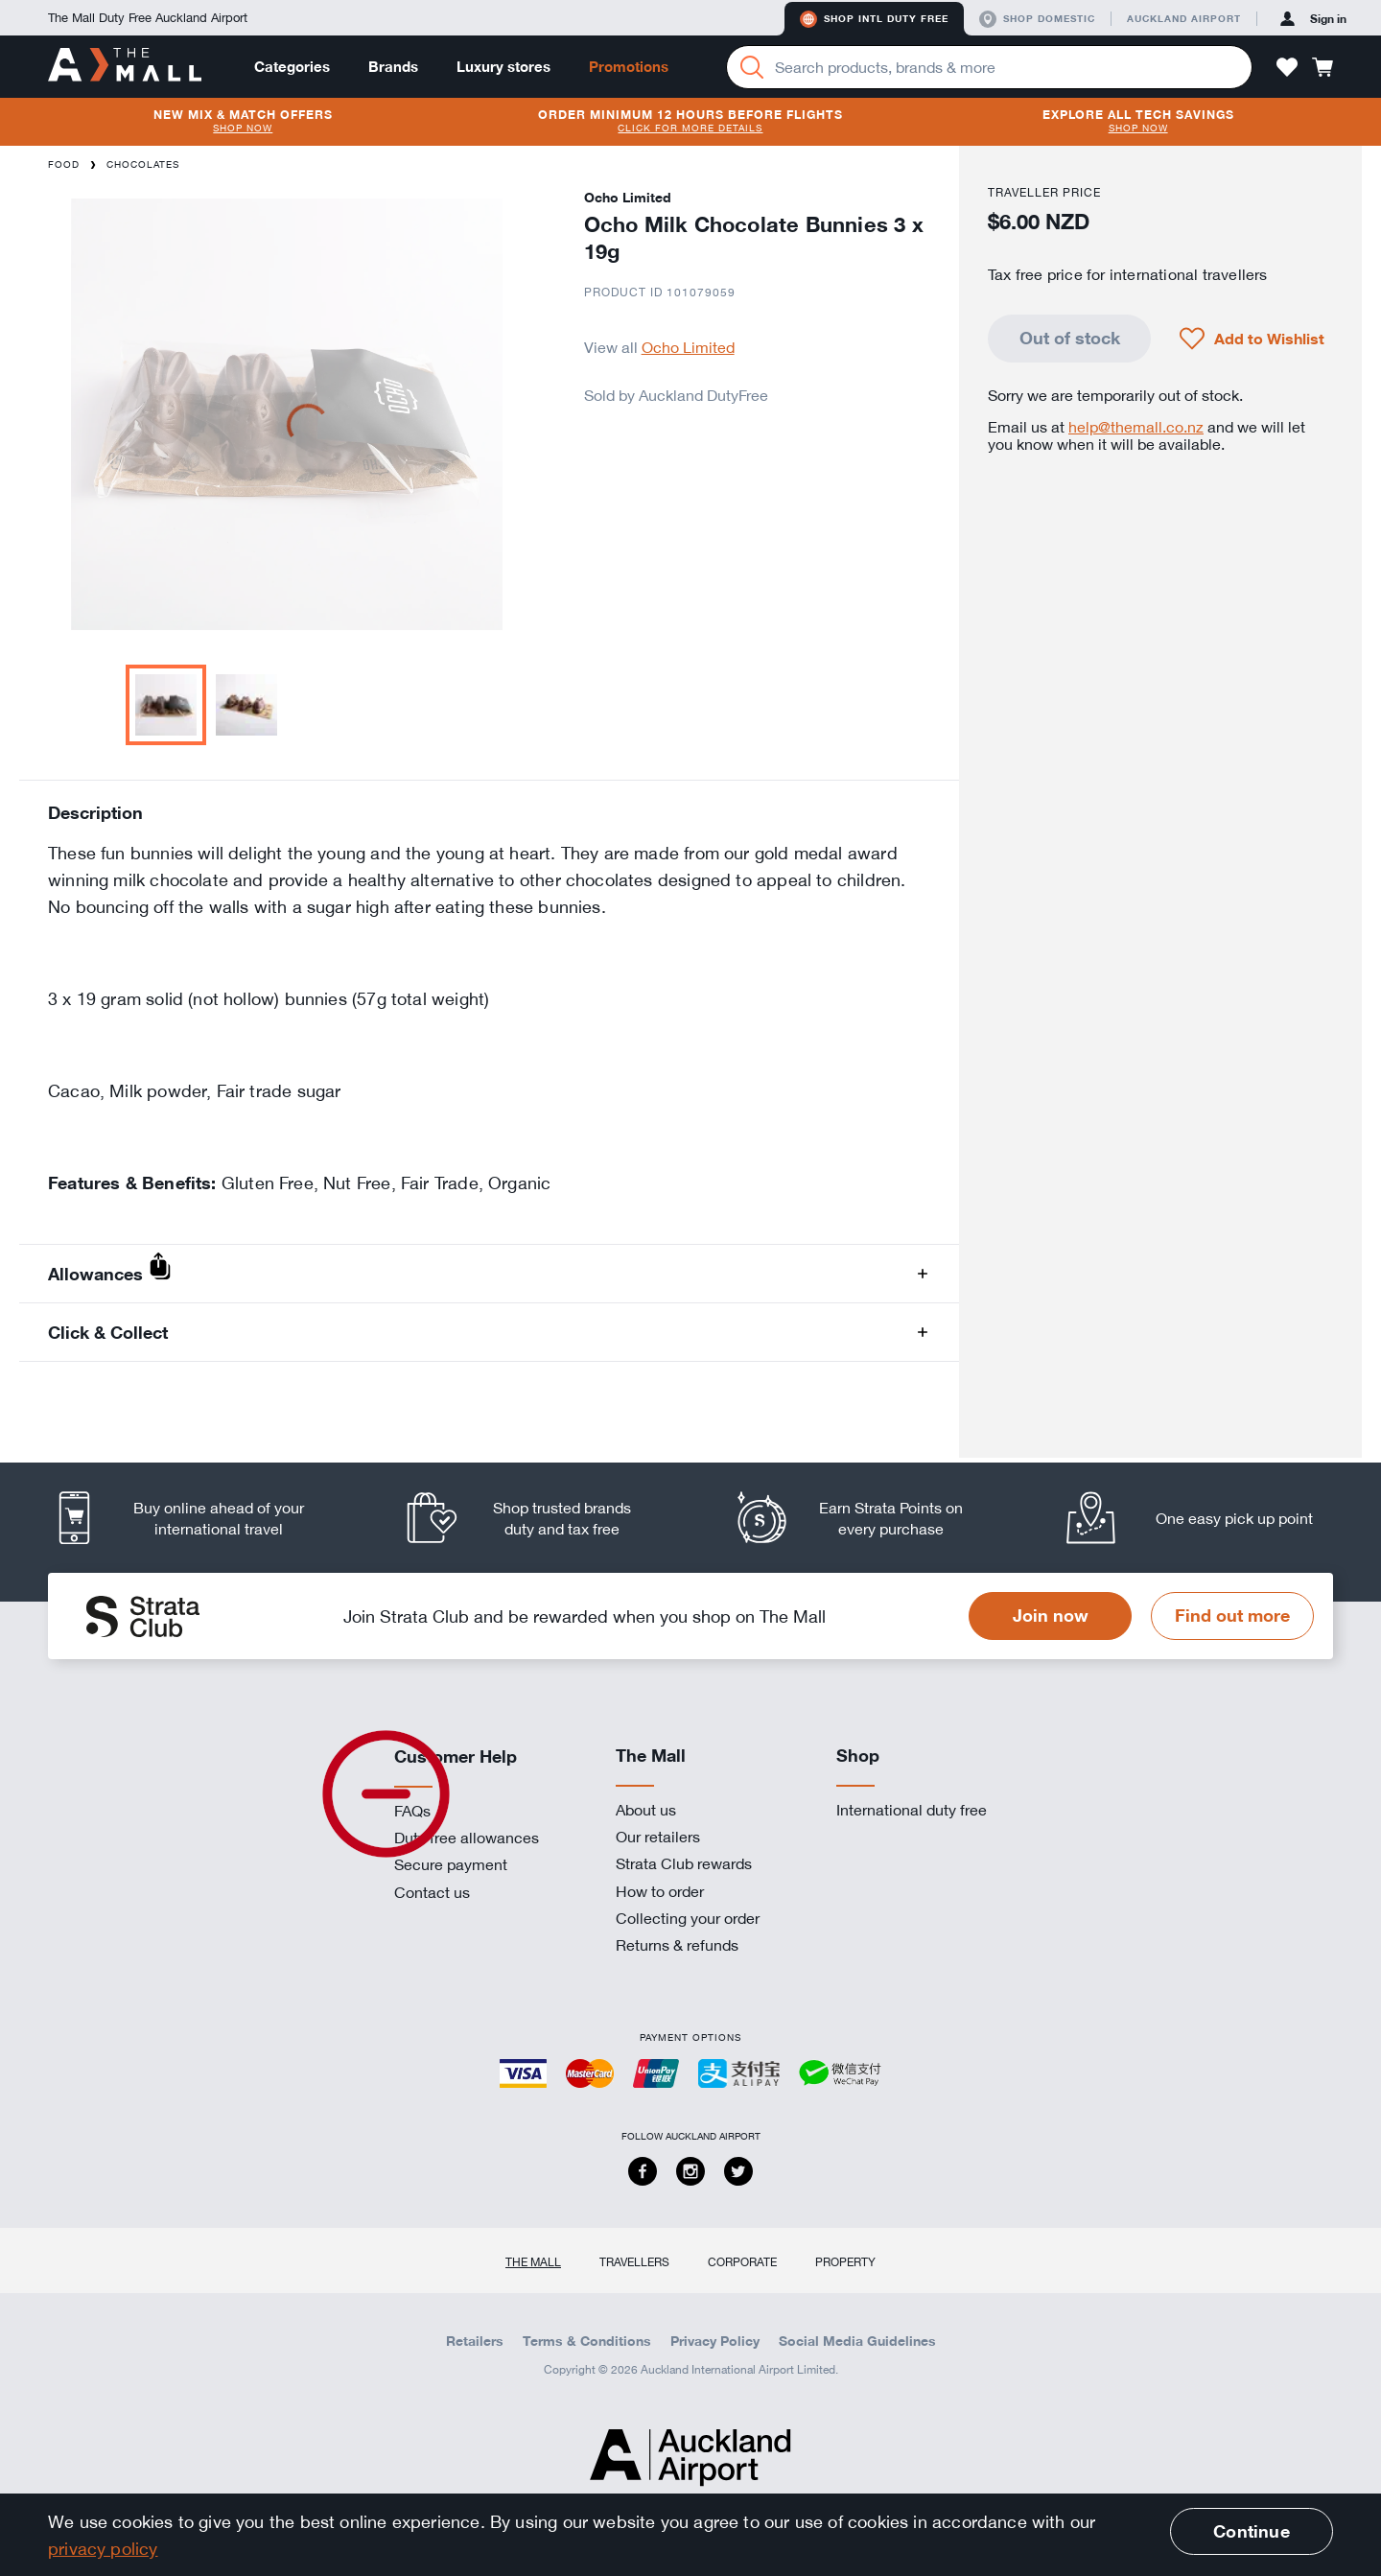  What do you see at coordinates (386, 1793) in the screenshot?
I see `remove an item from a list or cart` at bounding box center [386, 1793].